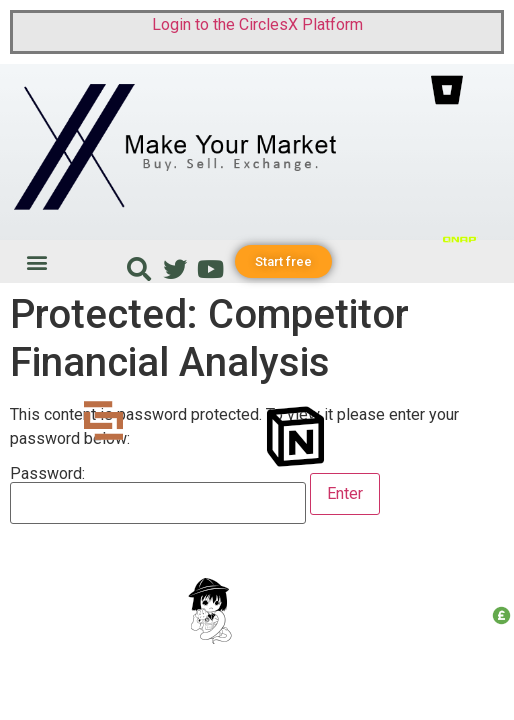 This screenshot has width=514, height=720. I want to click on open Notion app, so click(295, 436).